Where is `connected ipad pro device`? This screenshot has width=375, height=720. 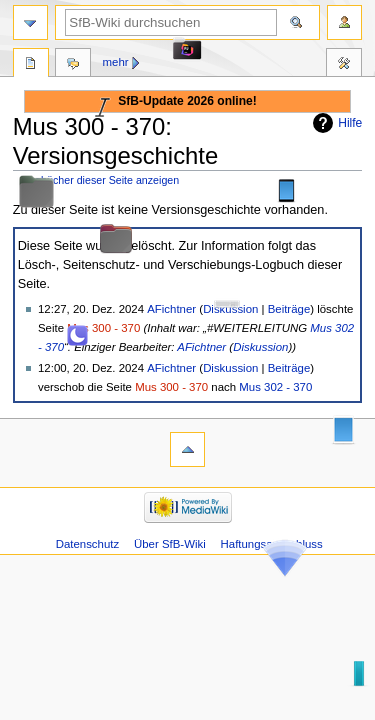
connected ipad pro device is located at coordinates (343, 429).